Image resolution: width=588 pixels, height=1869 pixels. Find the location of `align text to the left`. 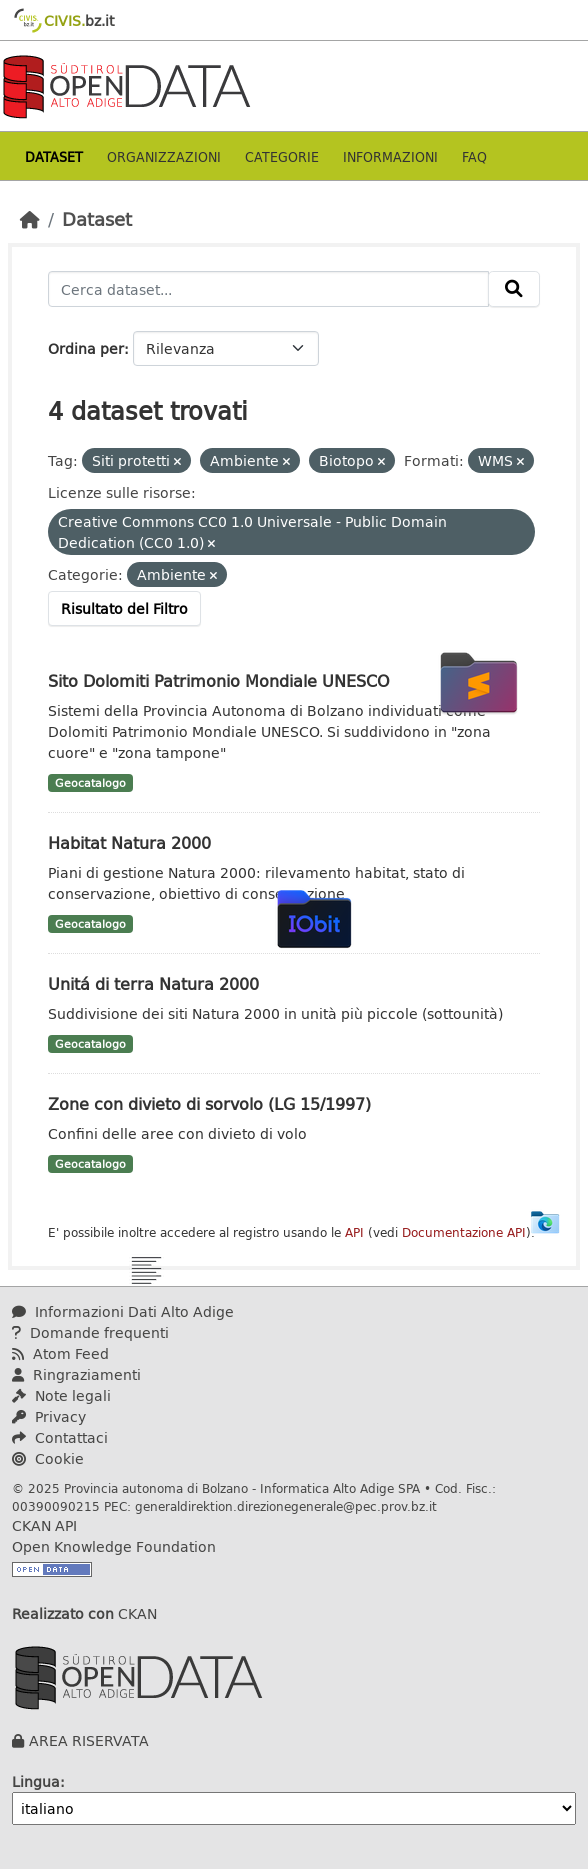

align text to the left is located at coordinates (146, 1270).